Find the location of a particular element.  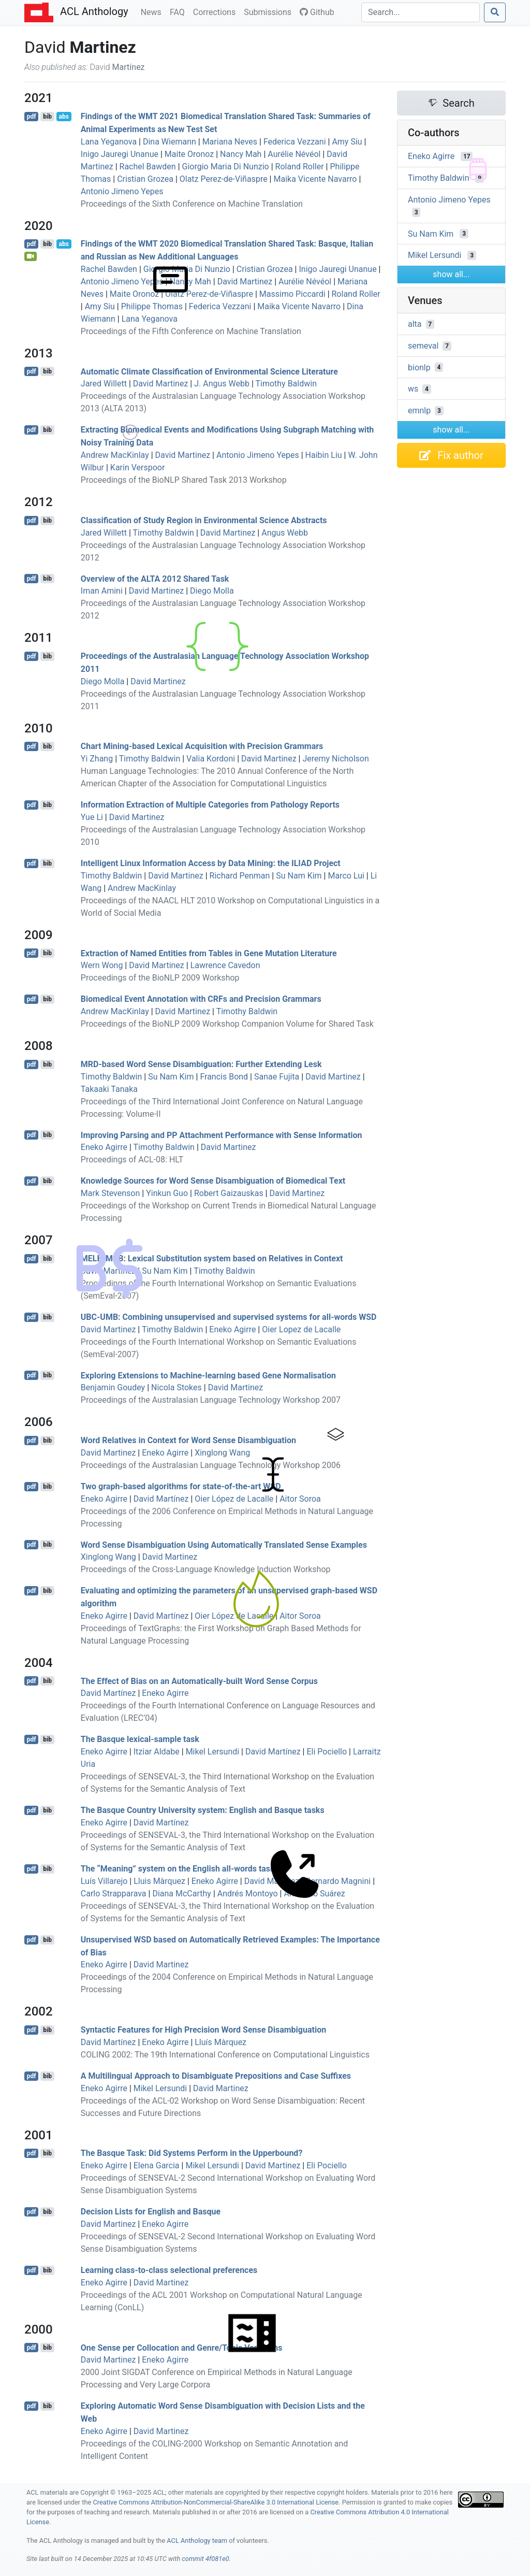

indicates trending or popular content is located at coordinates (256, 1600).